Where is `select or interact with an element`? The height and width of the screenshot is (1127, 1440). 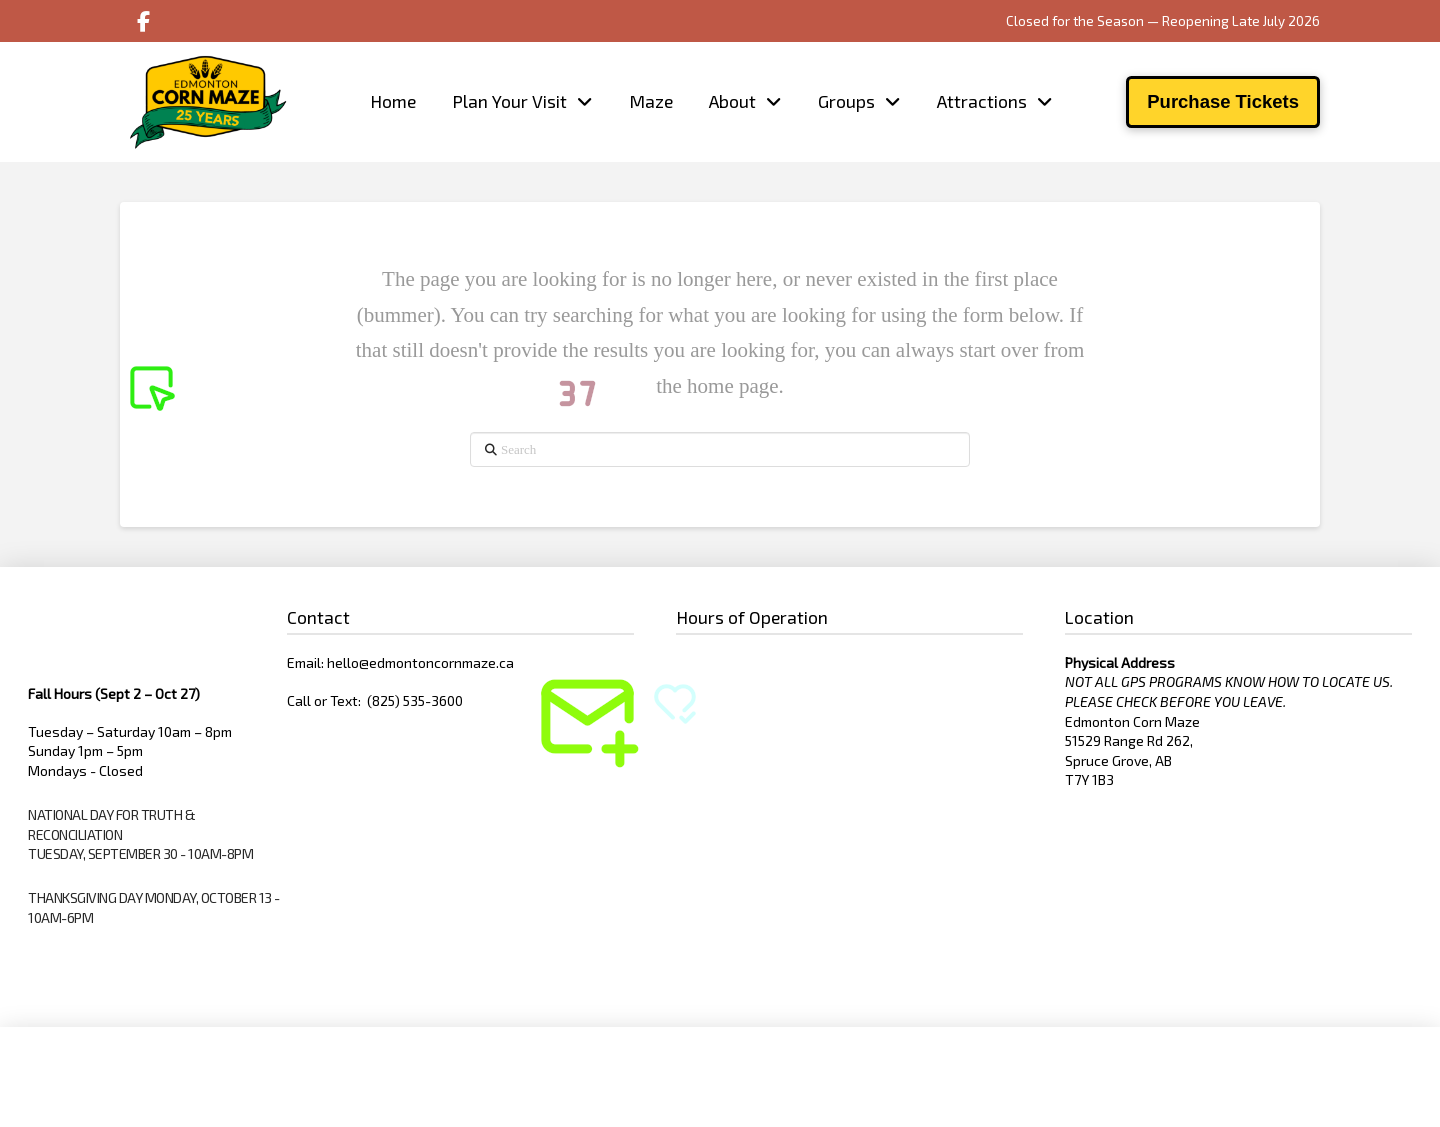 select or interact with an element is located at coordinates (151, 387).